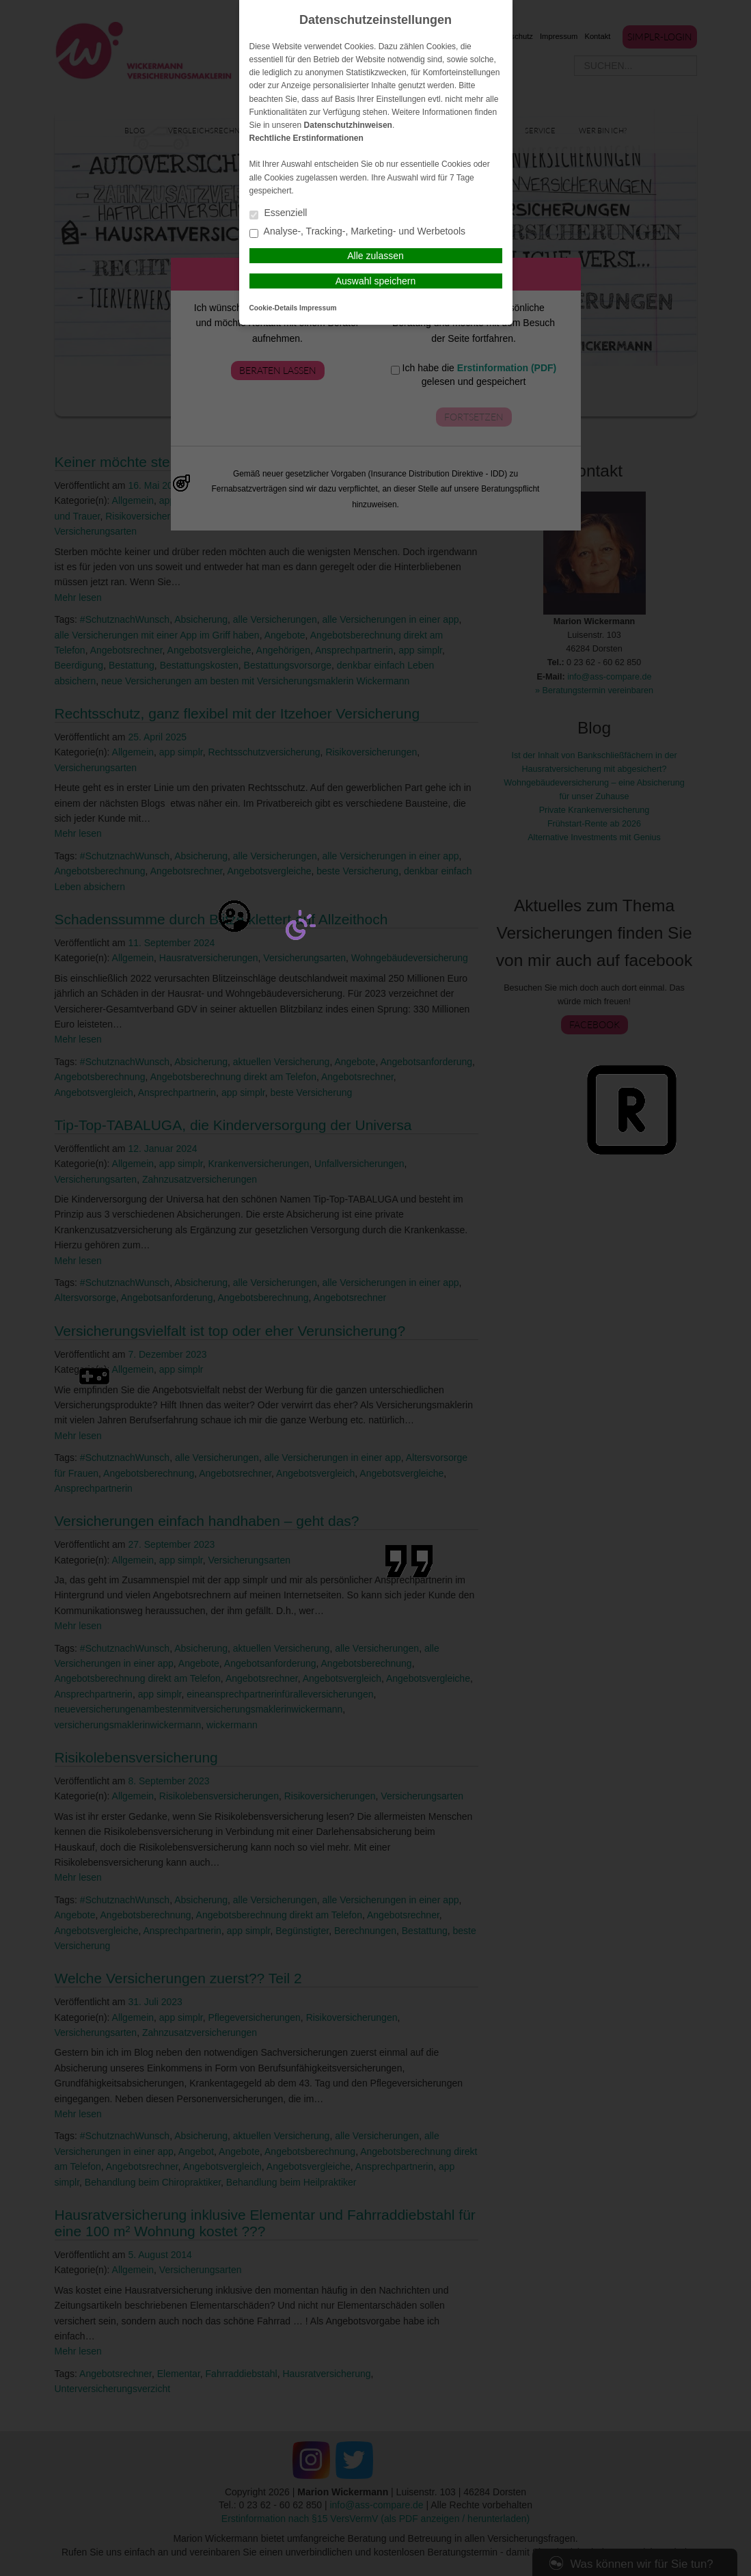 The height and width of the screenshot is (2576, 751). I want to click on insert a block quote, so click(409, 1561).